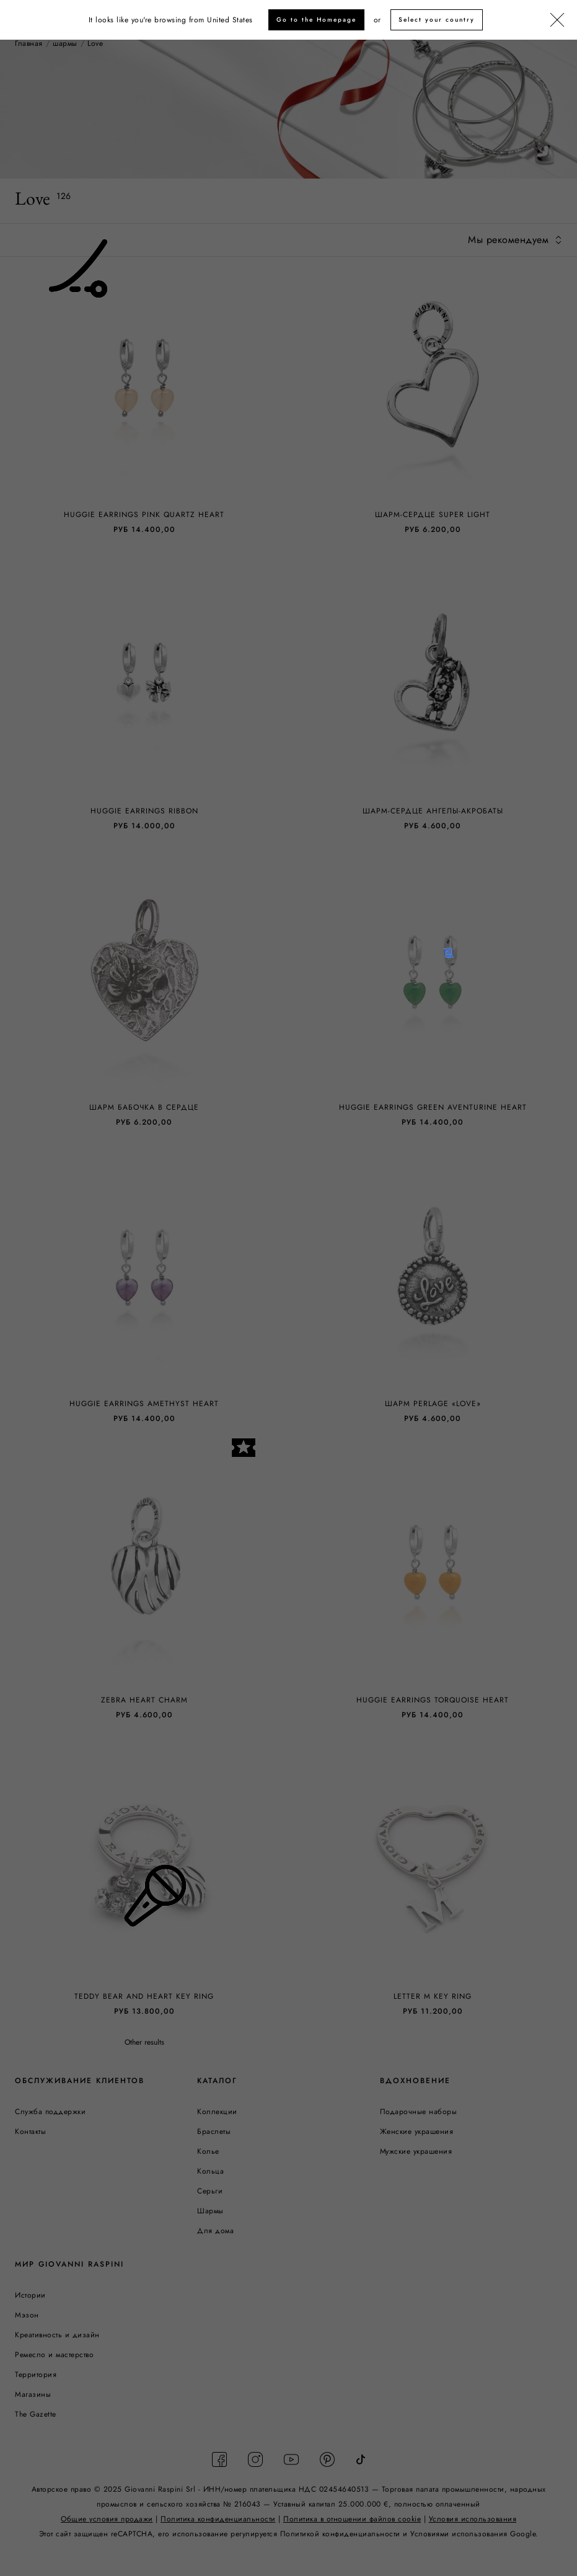 This screenshot has width=577, height=2576. What do you see at coordinates (449, 953) in the screenshot?
I see `disable or hide identification badge` at bounding box center [449, 953].